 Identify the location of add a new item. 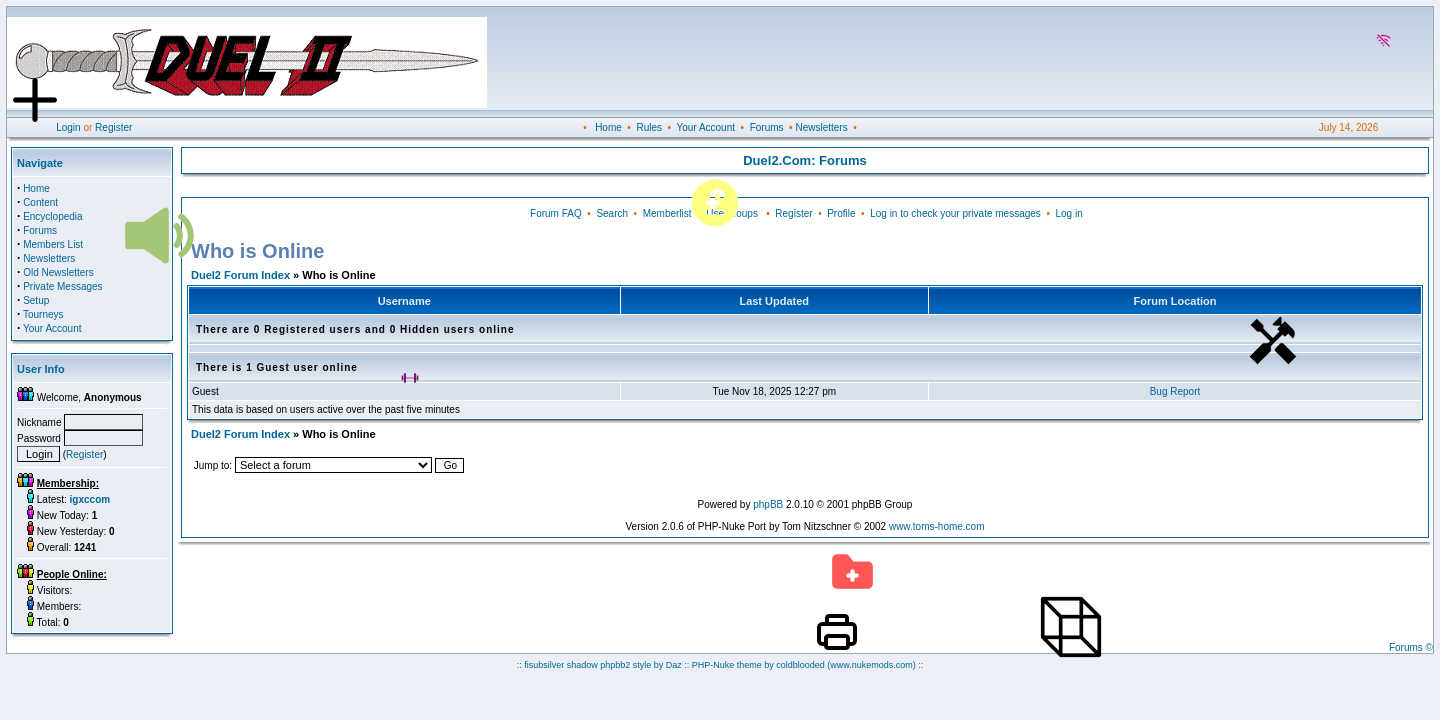
(35, 100).